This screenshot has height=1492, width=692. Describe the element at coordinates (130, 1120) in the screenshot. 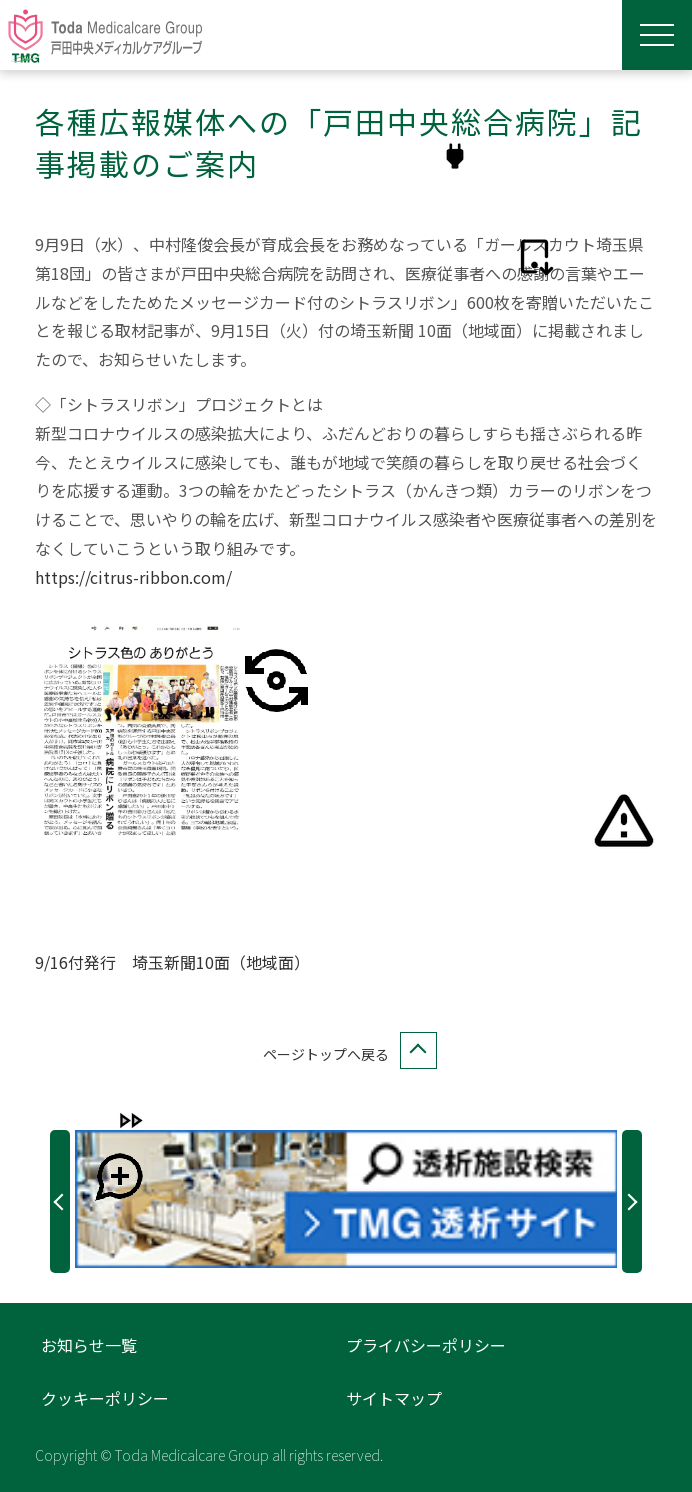

I see `skip forward in media playback` at that location.